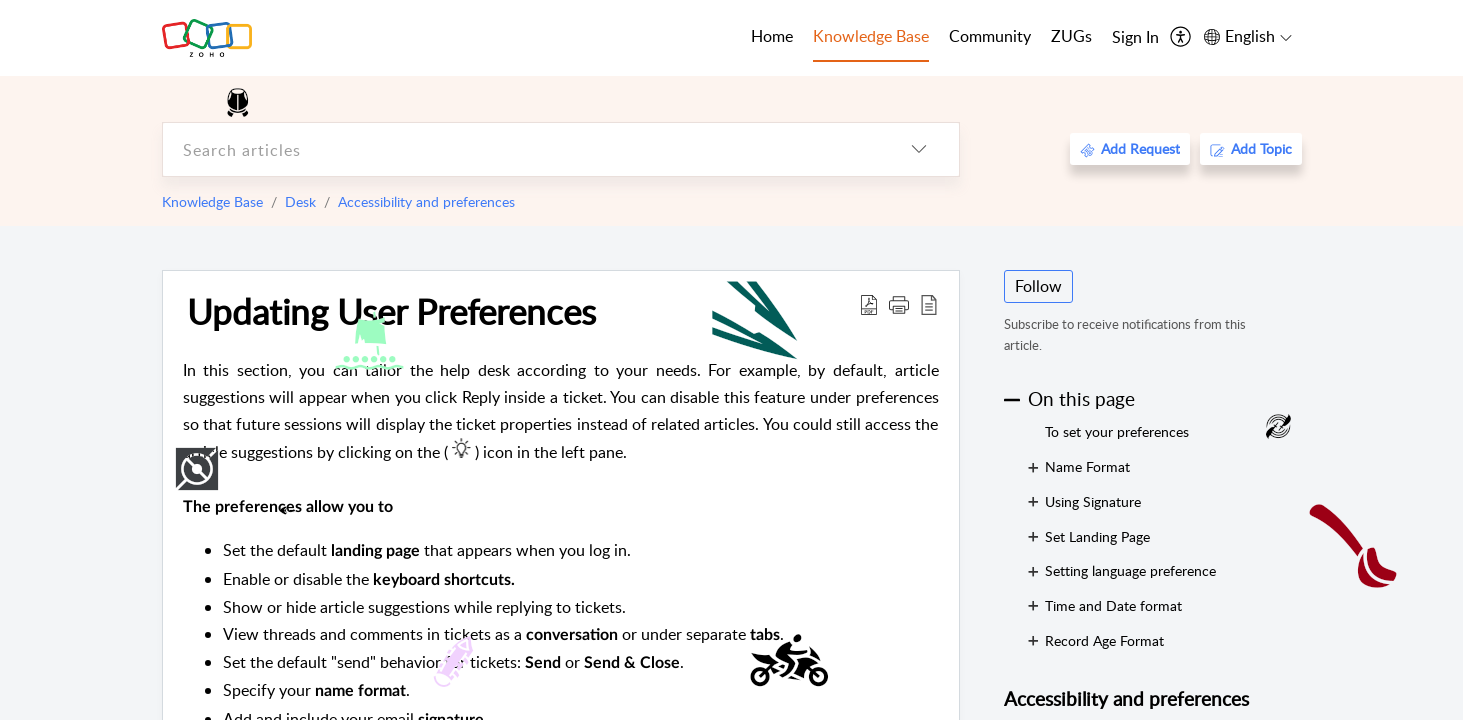 This screenshot has width=1463, height=720. What do you see at coordinates (369, 340) in the screenshot?
I see `water transportation or rafting activity` at bounding box center [369, 340].